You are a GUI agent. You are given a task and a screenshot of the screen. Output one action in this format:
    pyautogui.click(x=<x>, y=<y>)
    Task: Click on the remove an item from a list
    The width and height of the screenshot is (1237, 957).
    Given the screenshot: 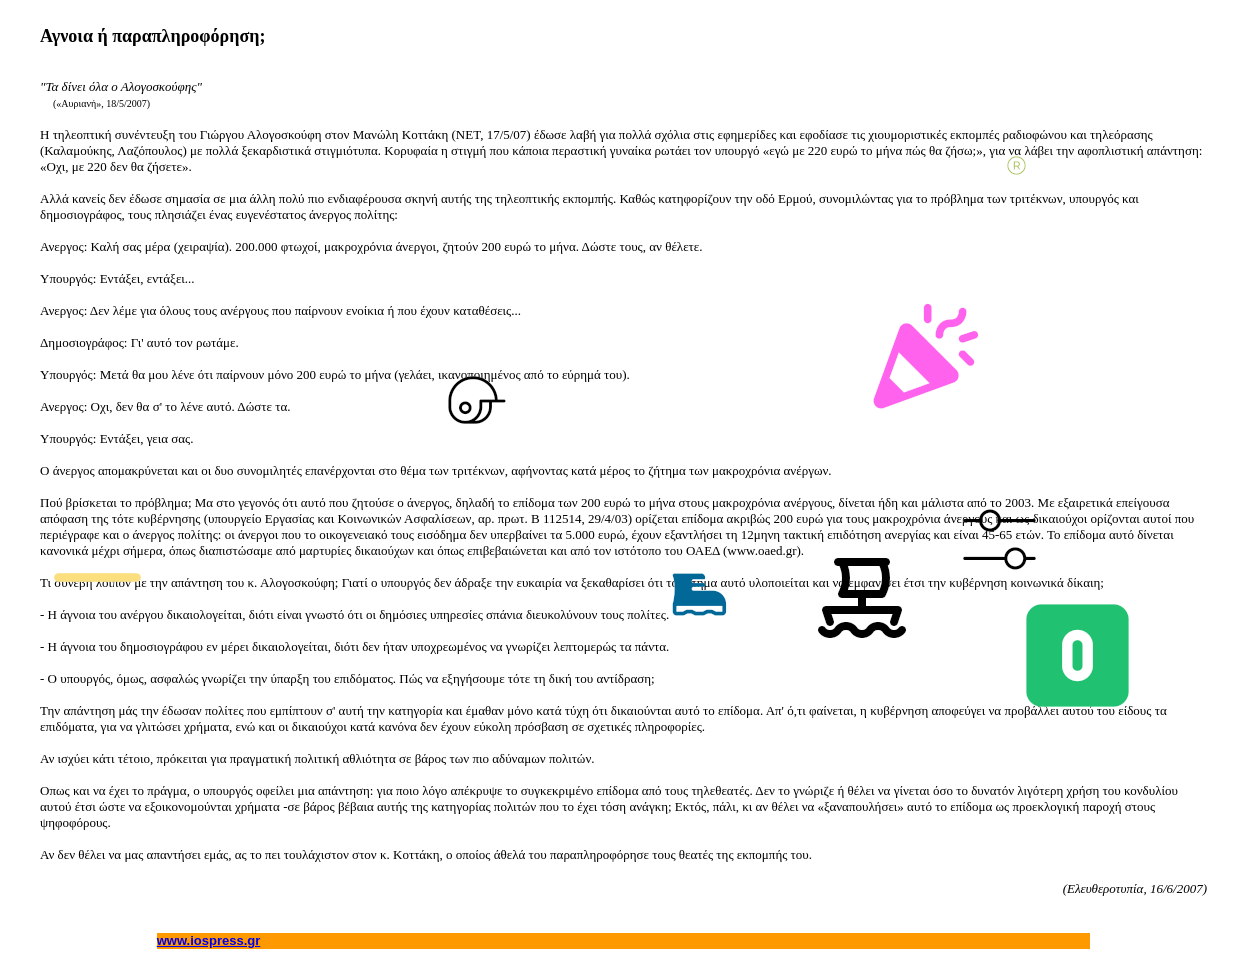 What is the action you would take?
    pyautogui.click(x=97, y=577)
    